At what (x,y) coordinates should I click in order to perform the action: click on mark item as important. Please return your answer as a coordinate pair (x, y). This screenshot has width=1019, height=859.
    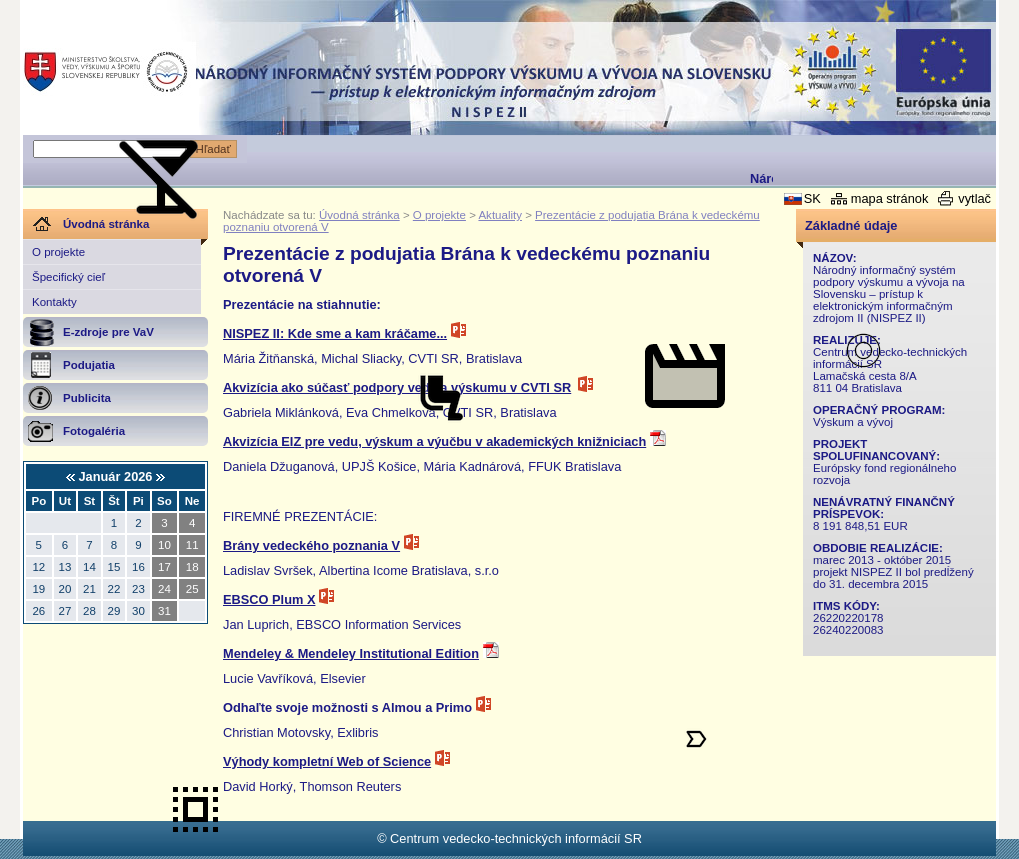
    Looking at the image, I should click on (696, 739).